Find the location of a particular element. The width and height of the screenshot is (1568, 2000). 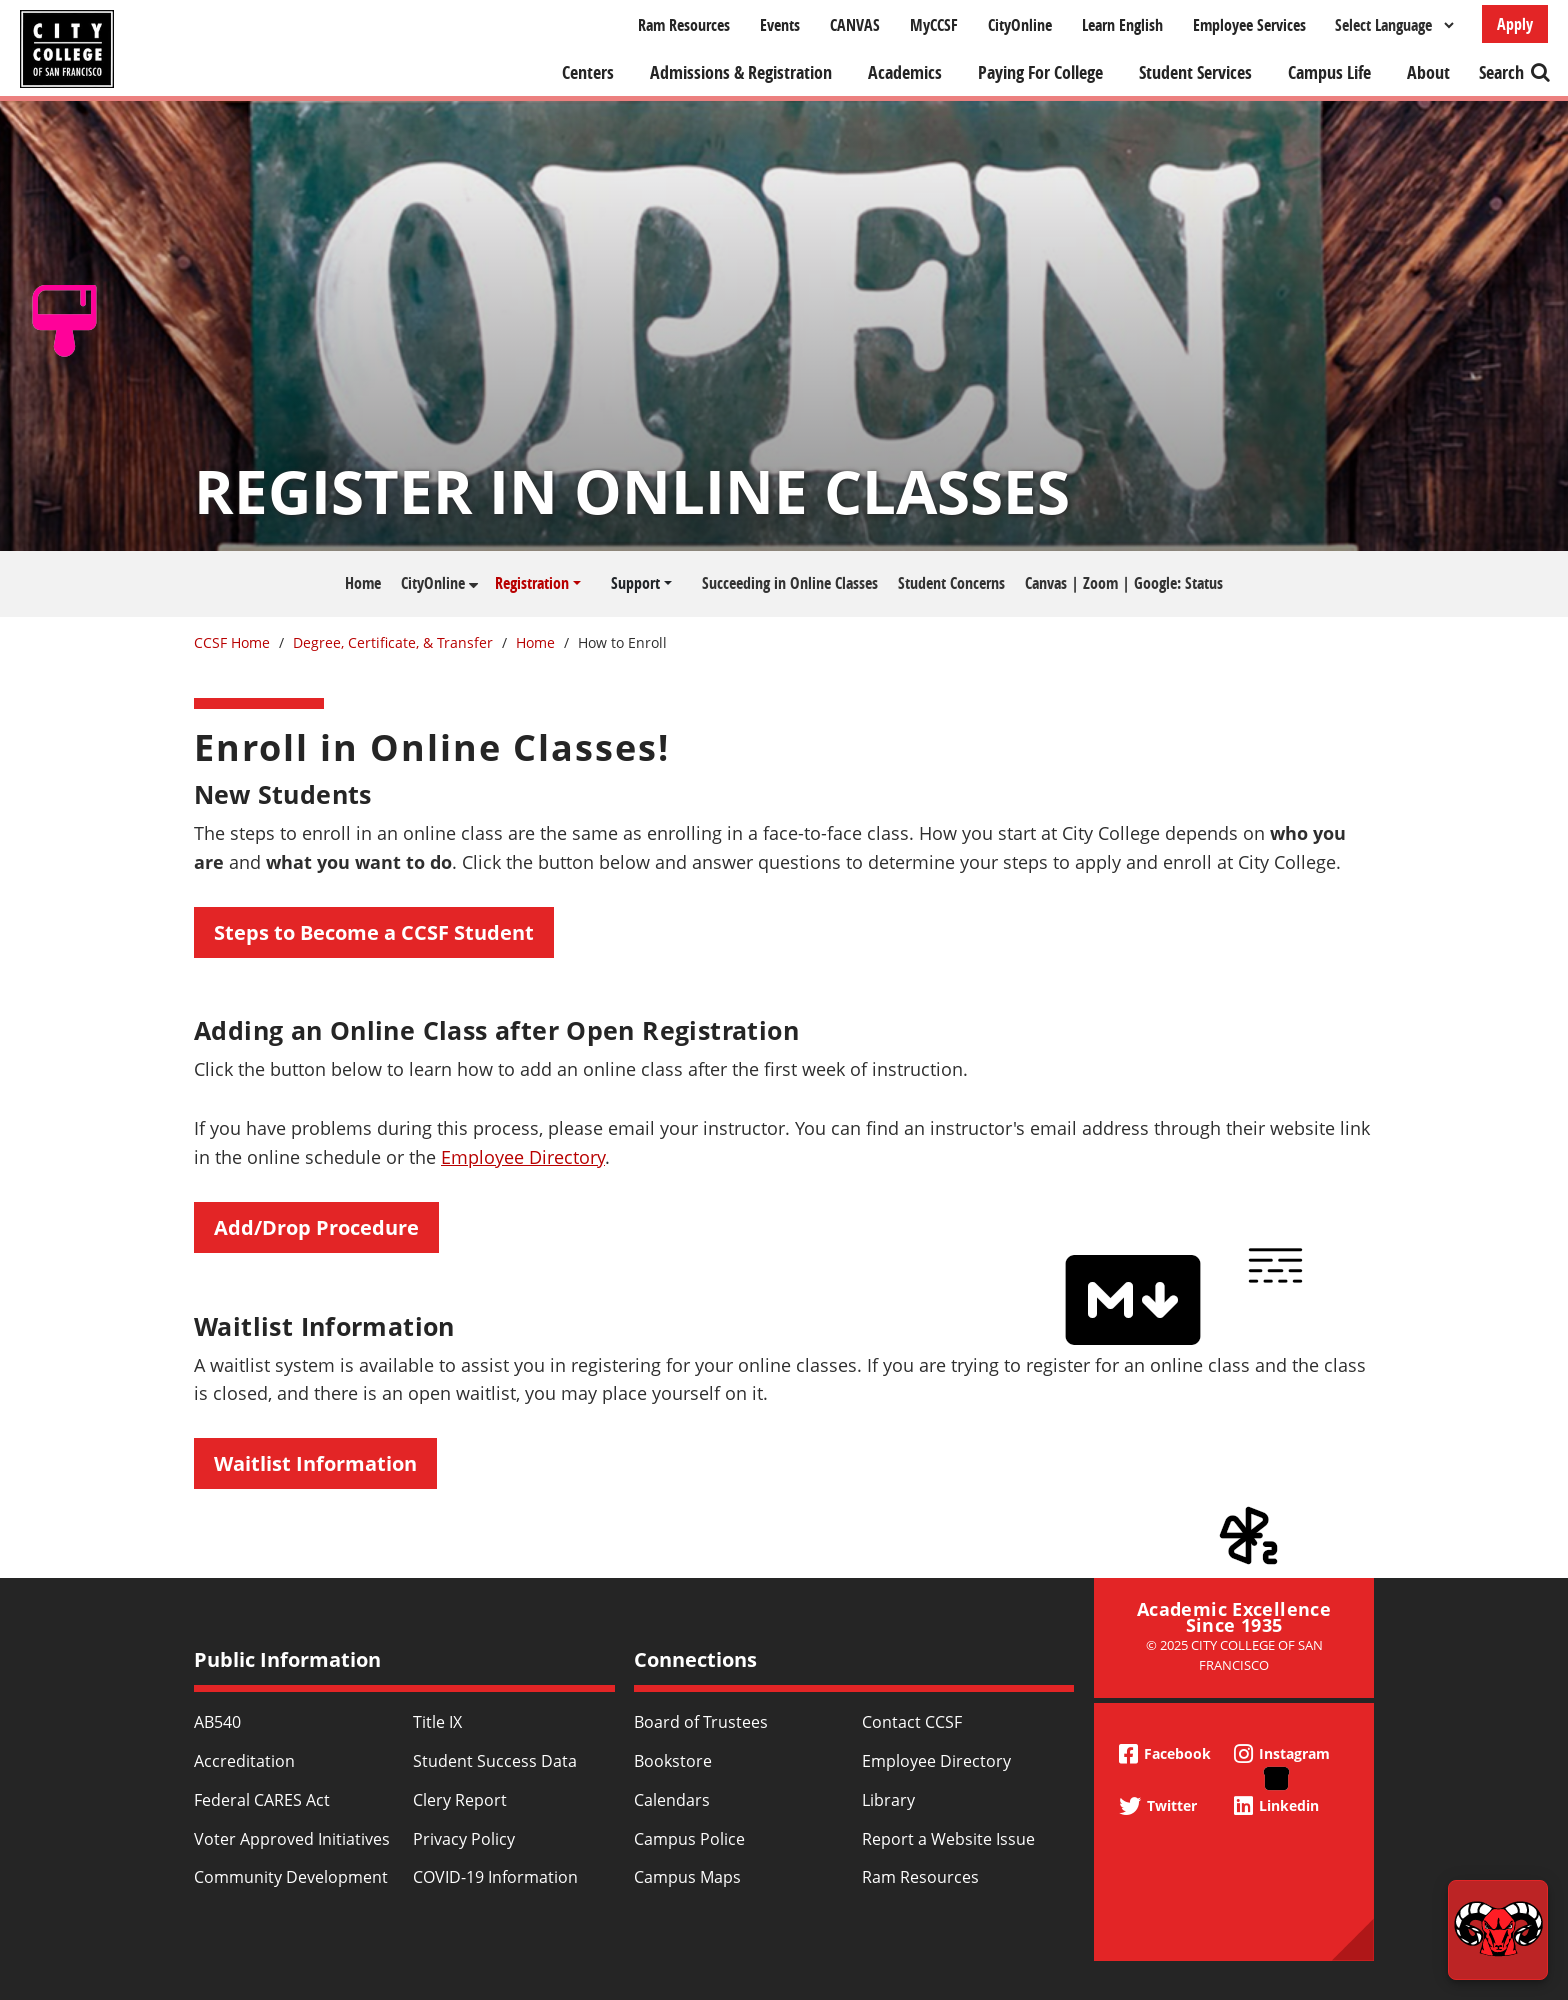

adjust car fan to speed level 2 is located at coordinates (1248, 1535).